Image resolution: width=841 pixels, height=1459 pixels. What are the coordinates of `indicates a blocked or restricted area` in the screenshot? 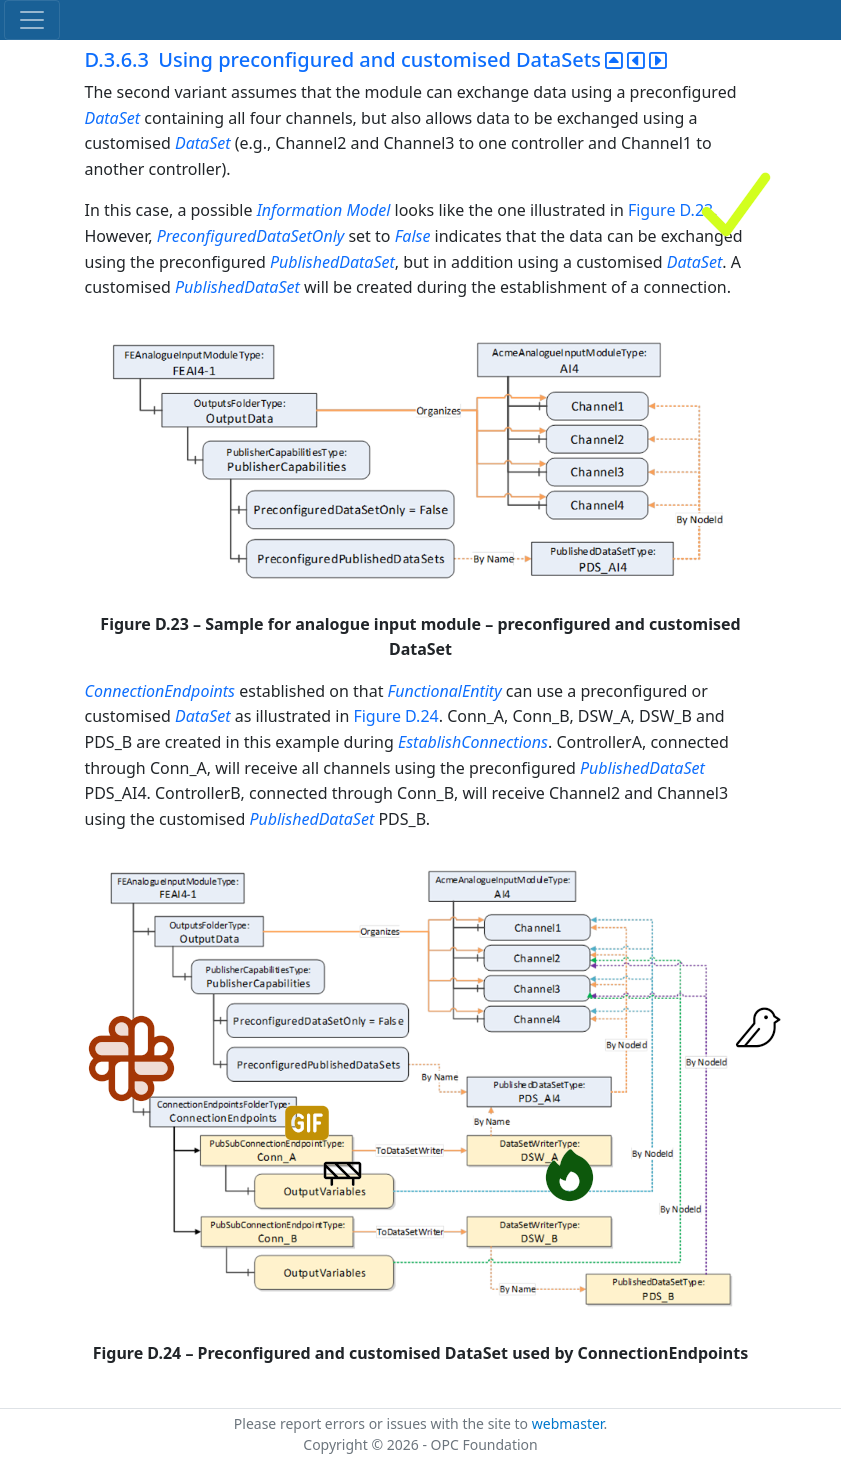 It's located at (342, 1172).